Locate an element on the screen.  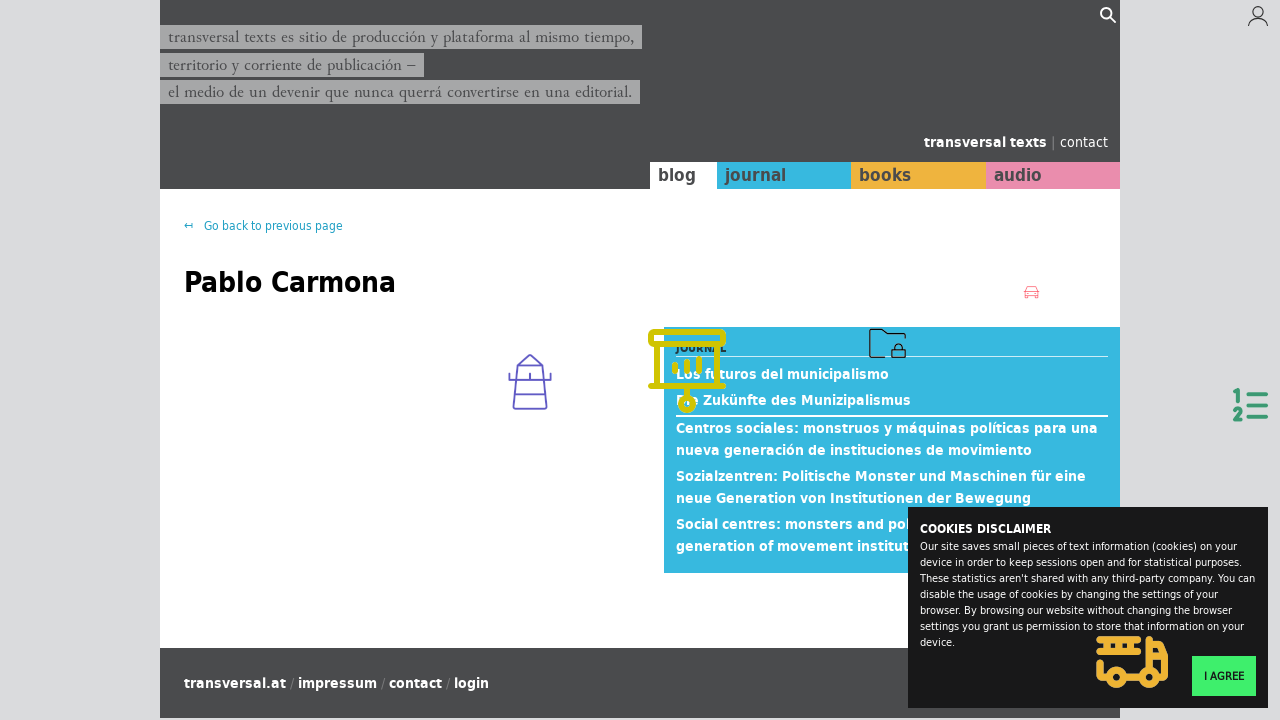
view presentation with data charts is located at coordinates (687, 365).